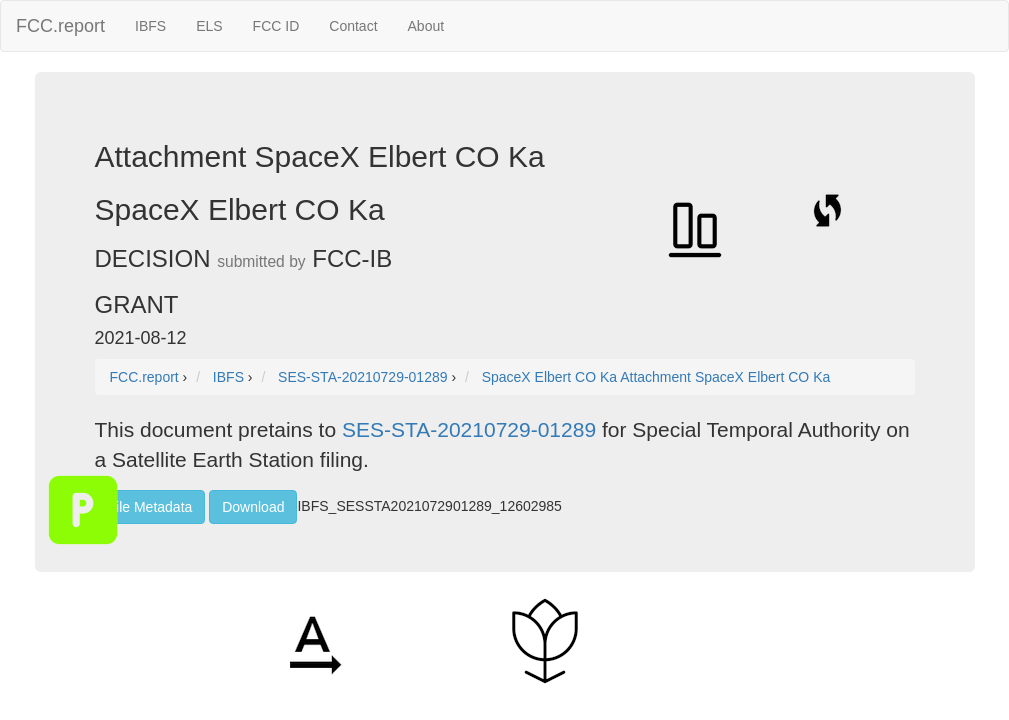 The image size is (1009, 720). What do you see at coordinates (695, 231) in the screenshot?
I see `align selected objects to the bottom edge` at bounding box center [695, 231].